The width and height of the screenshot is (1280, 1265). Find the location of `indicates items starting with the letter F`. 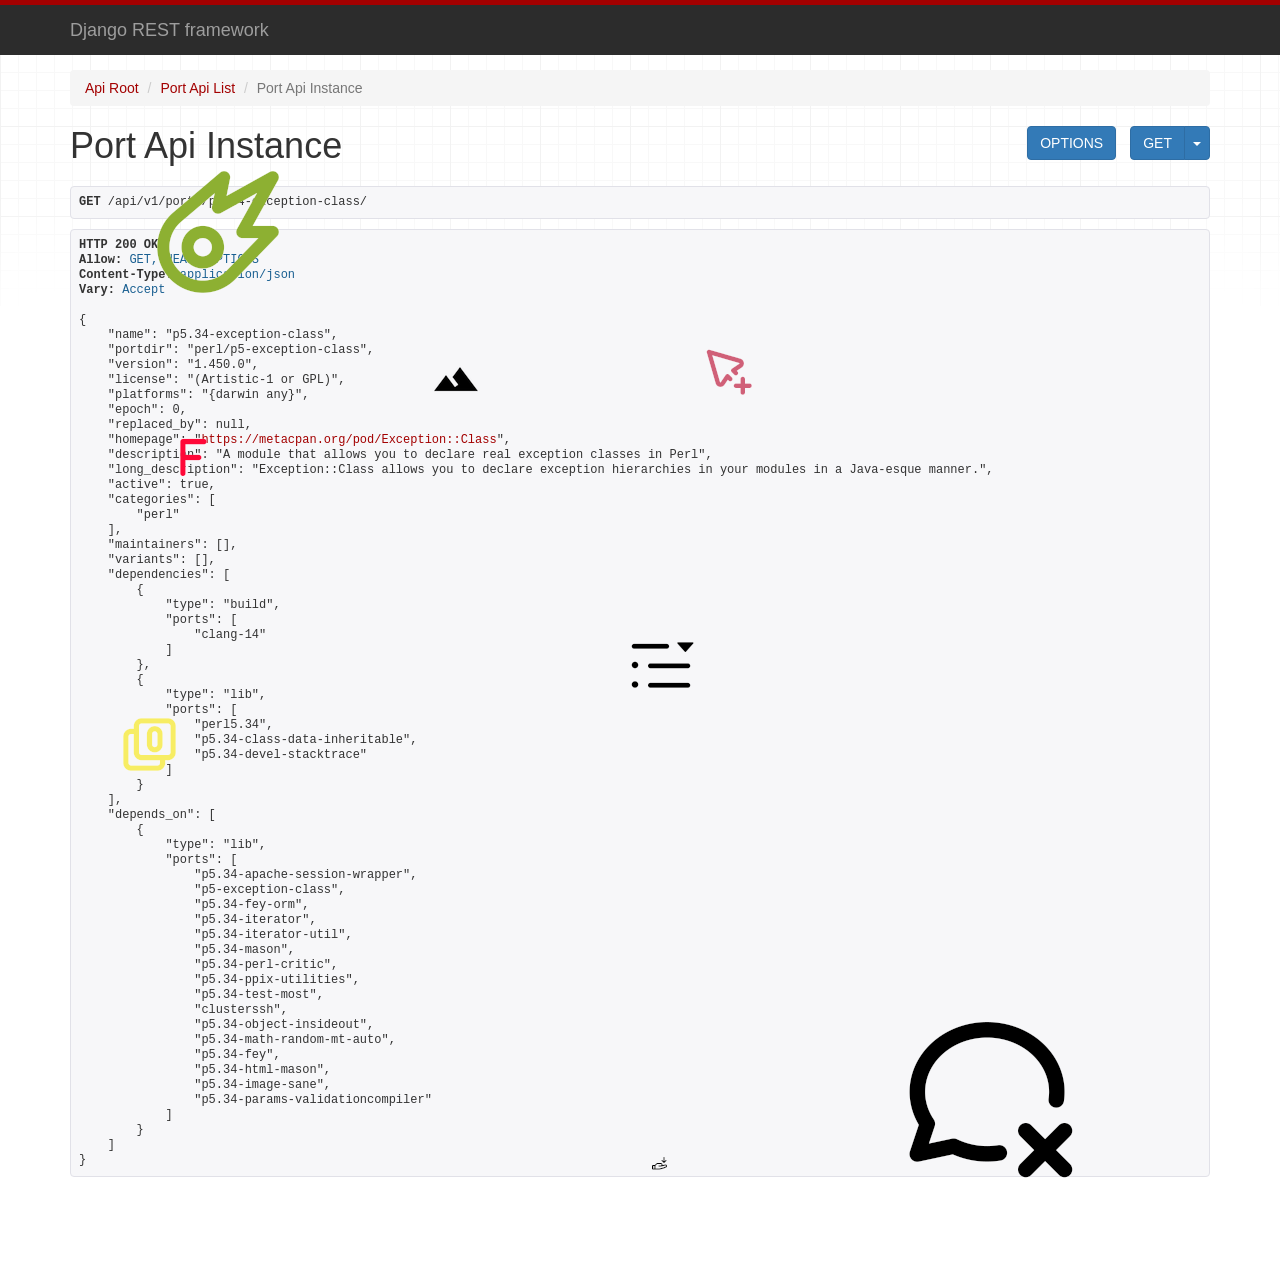

indicates items starting with the letter F is located at coordinates (193, 457).